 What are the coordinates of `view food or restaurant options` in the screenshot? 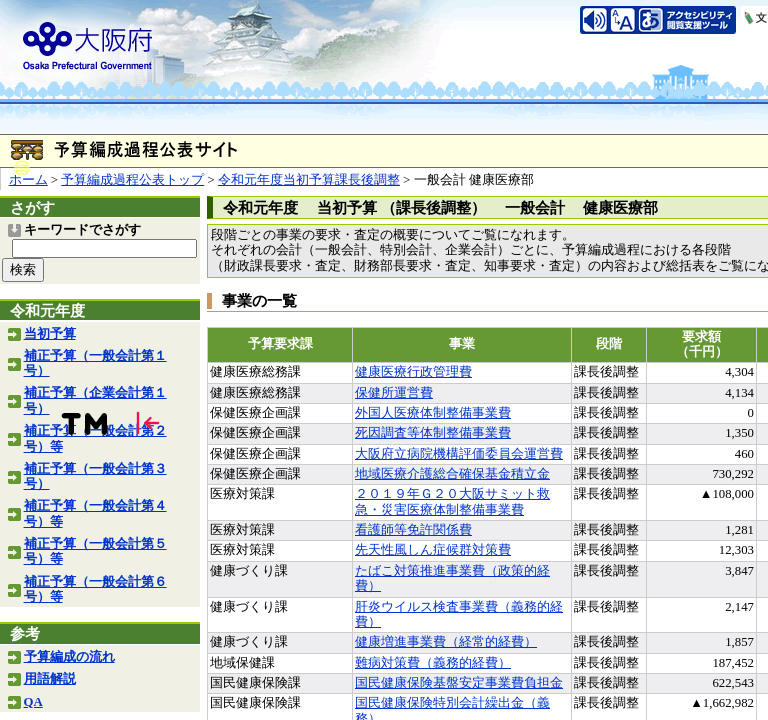 It's located at (22, 168).